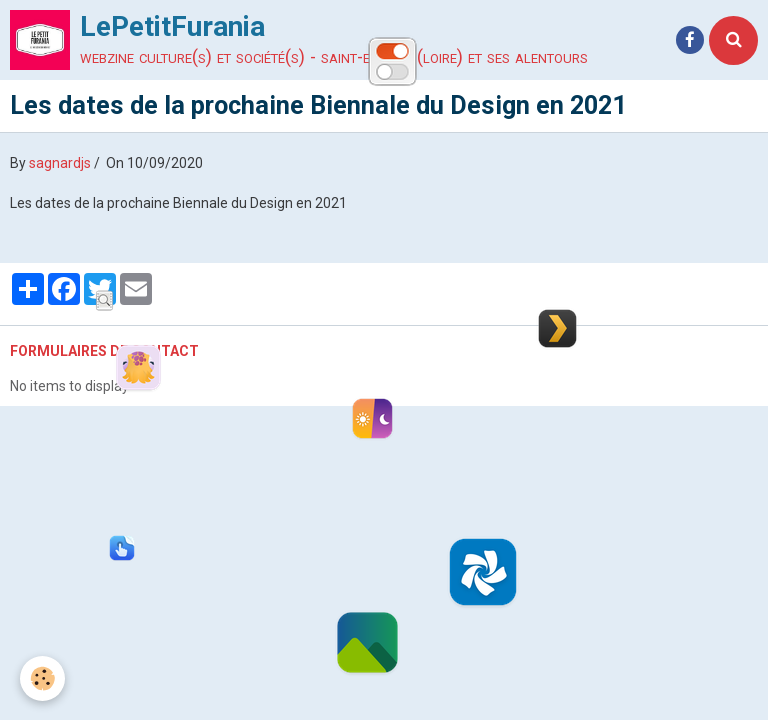 This screenshot has width=768, height=720. Describe the element at coordinates (122, 548) in the screenshot. I see `open touchscreen settings and preferences` at that location.